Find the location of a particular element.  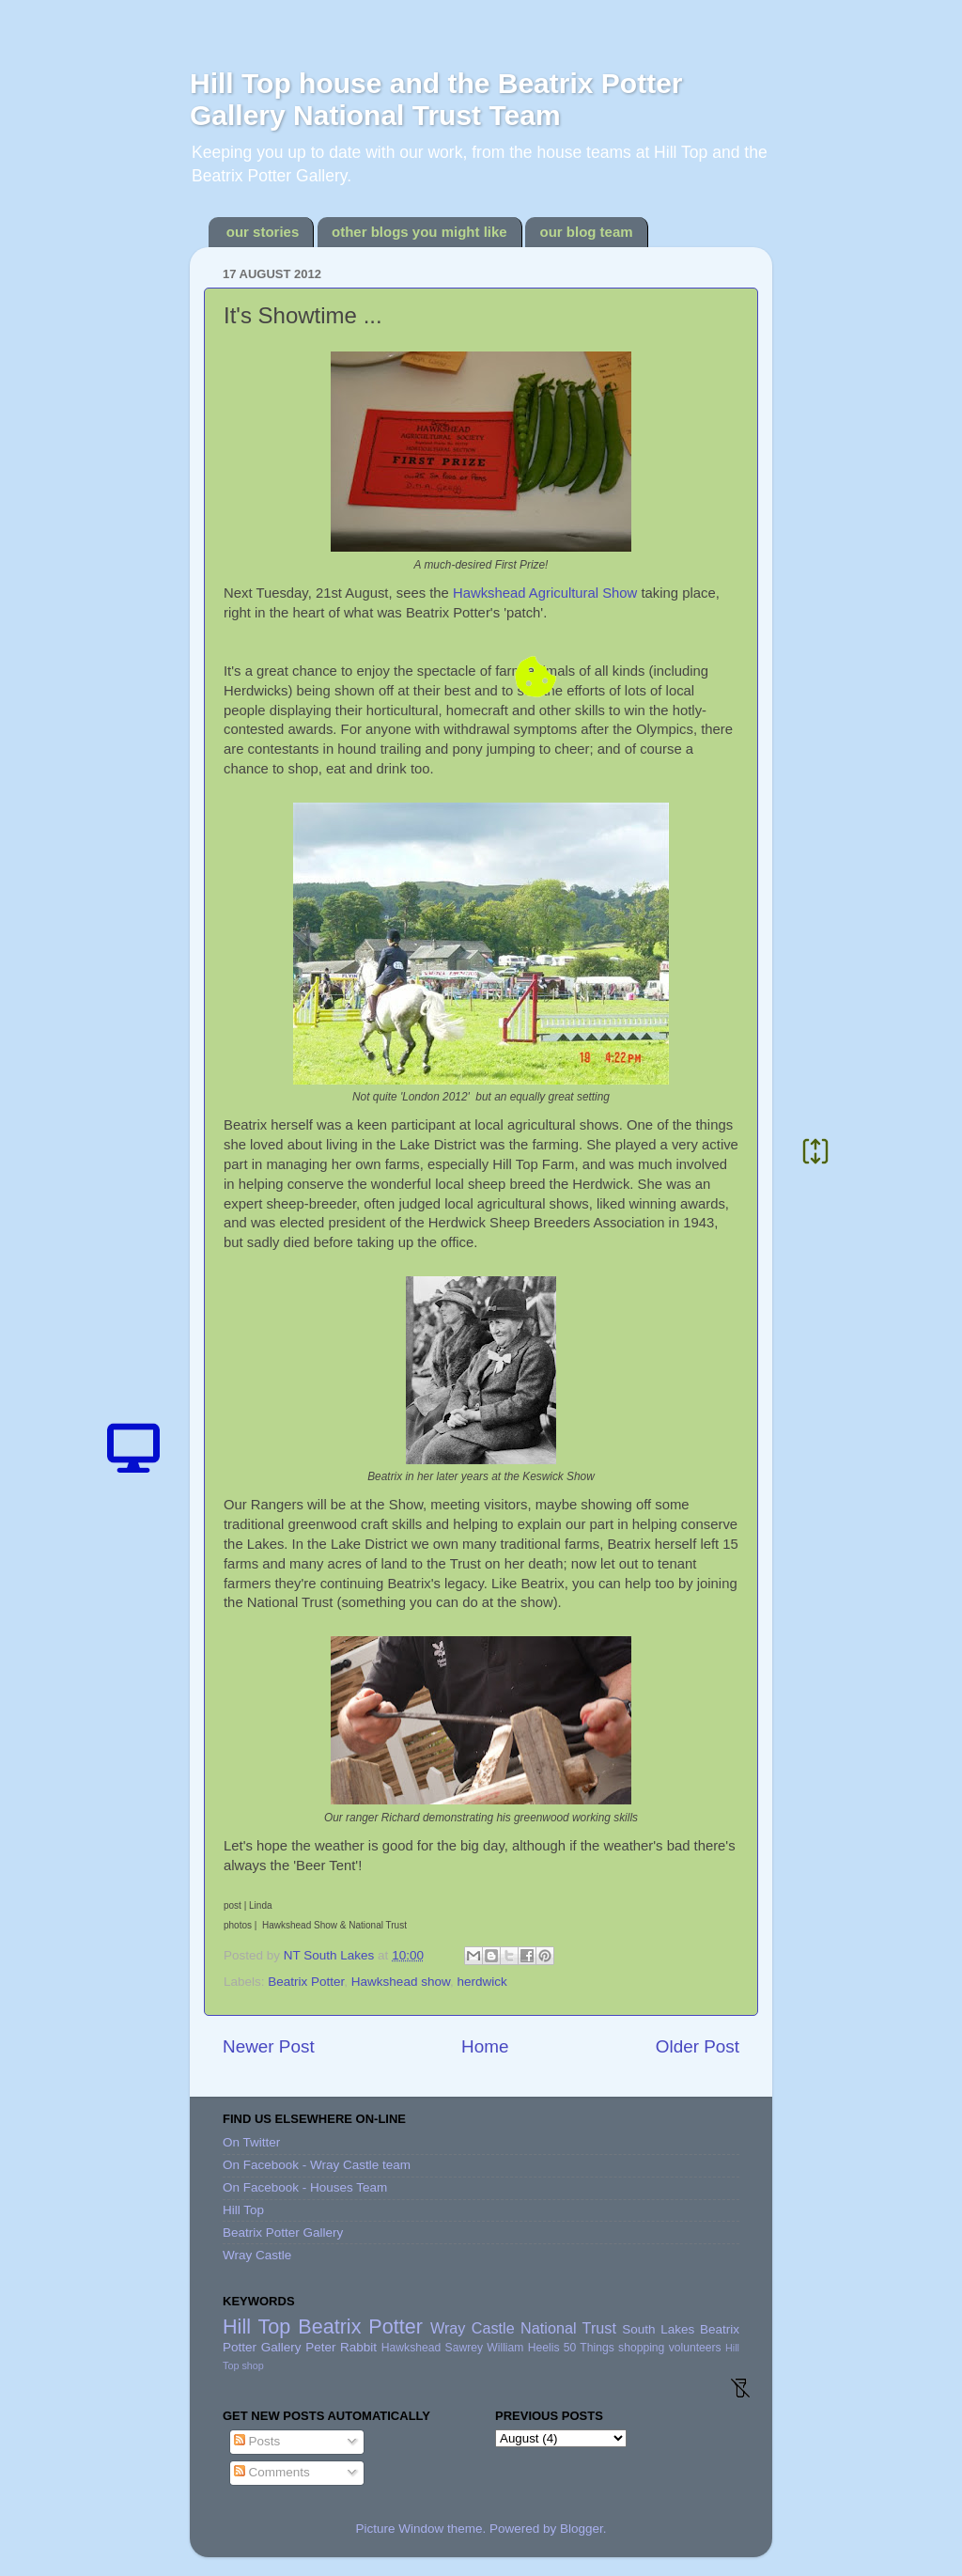

flashlight is currently off is located at coordinates (740, 2388).